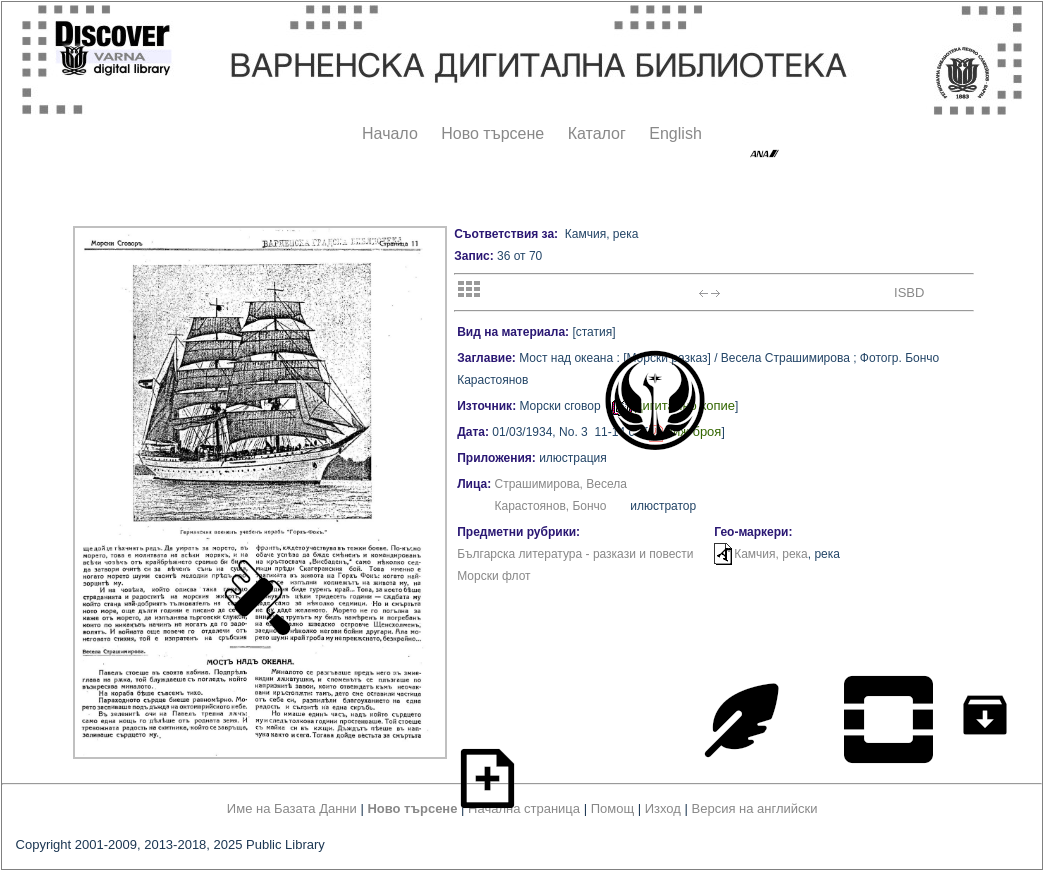  Describe the element at coordinates (655, 400) in the screenshot. I see `the old republic game or franchise logo` at that location.